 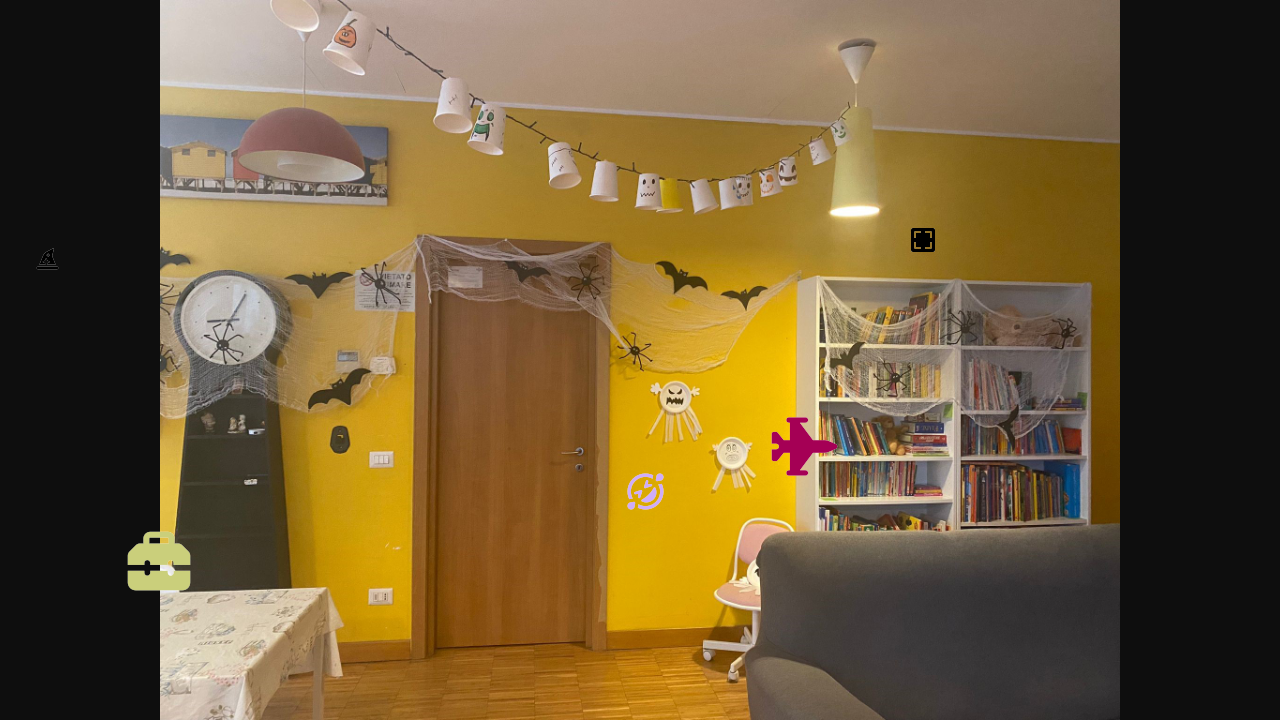 I want to click on access flight or aviation features, so click(x=804, y=446).